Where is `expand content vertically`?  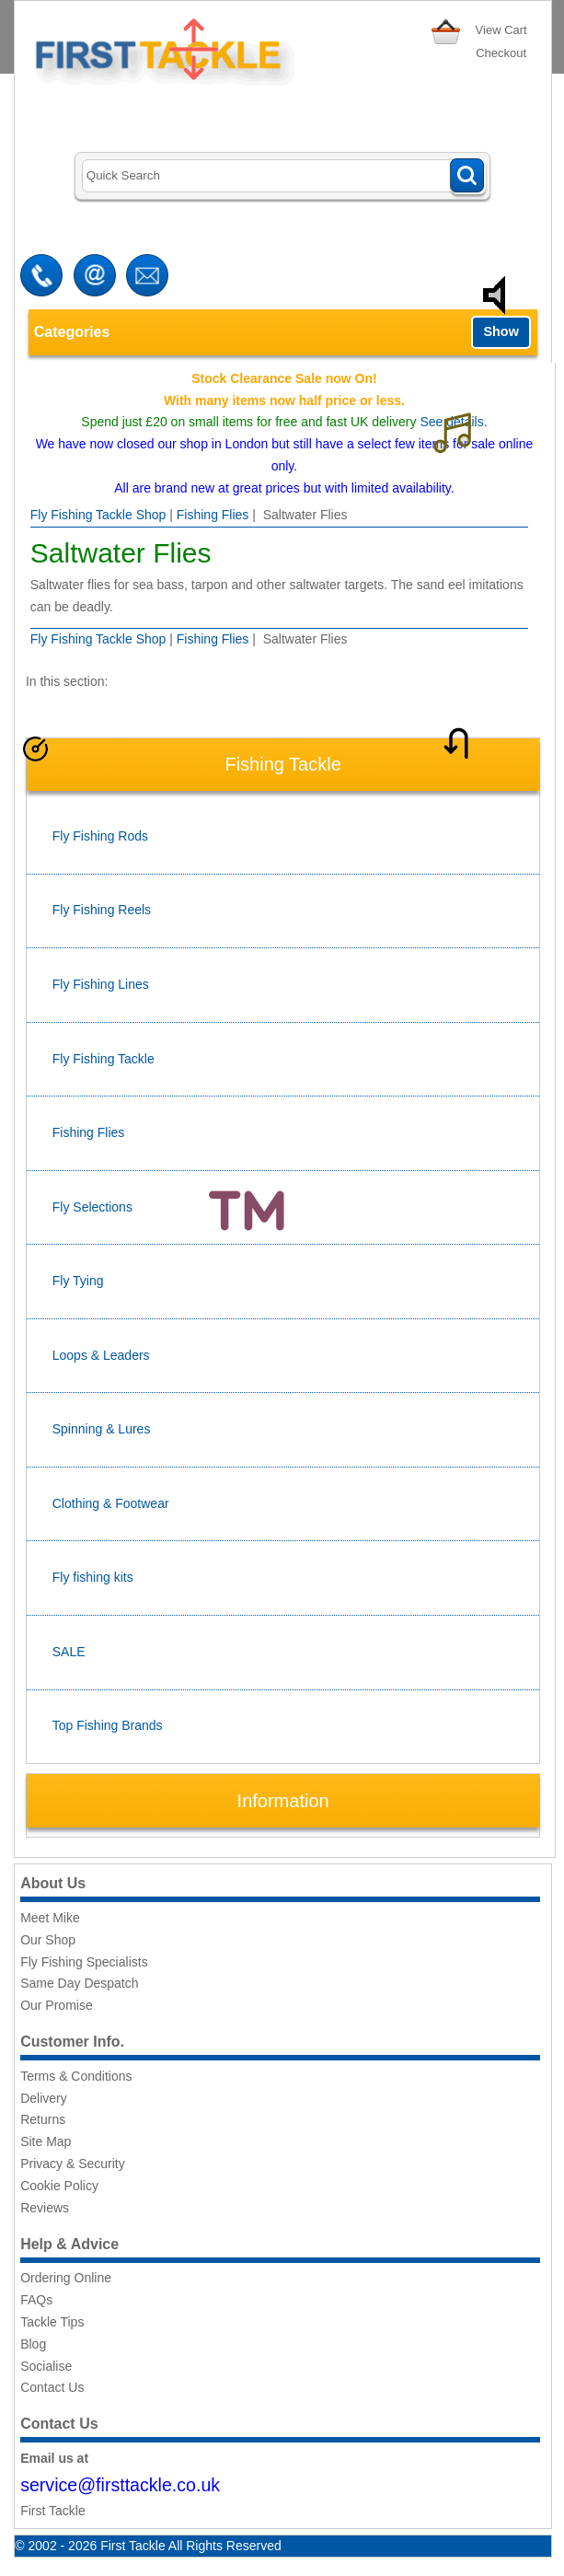 expand content vertically is located at coordinates (193, 49).